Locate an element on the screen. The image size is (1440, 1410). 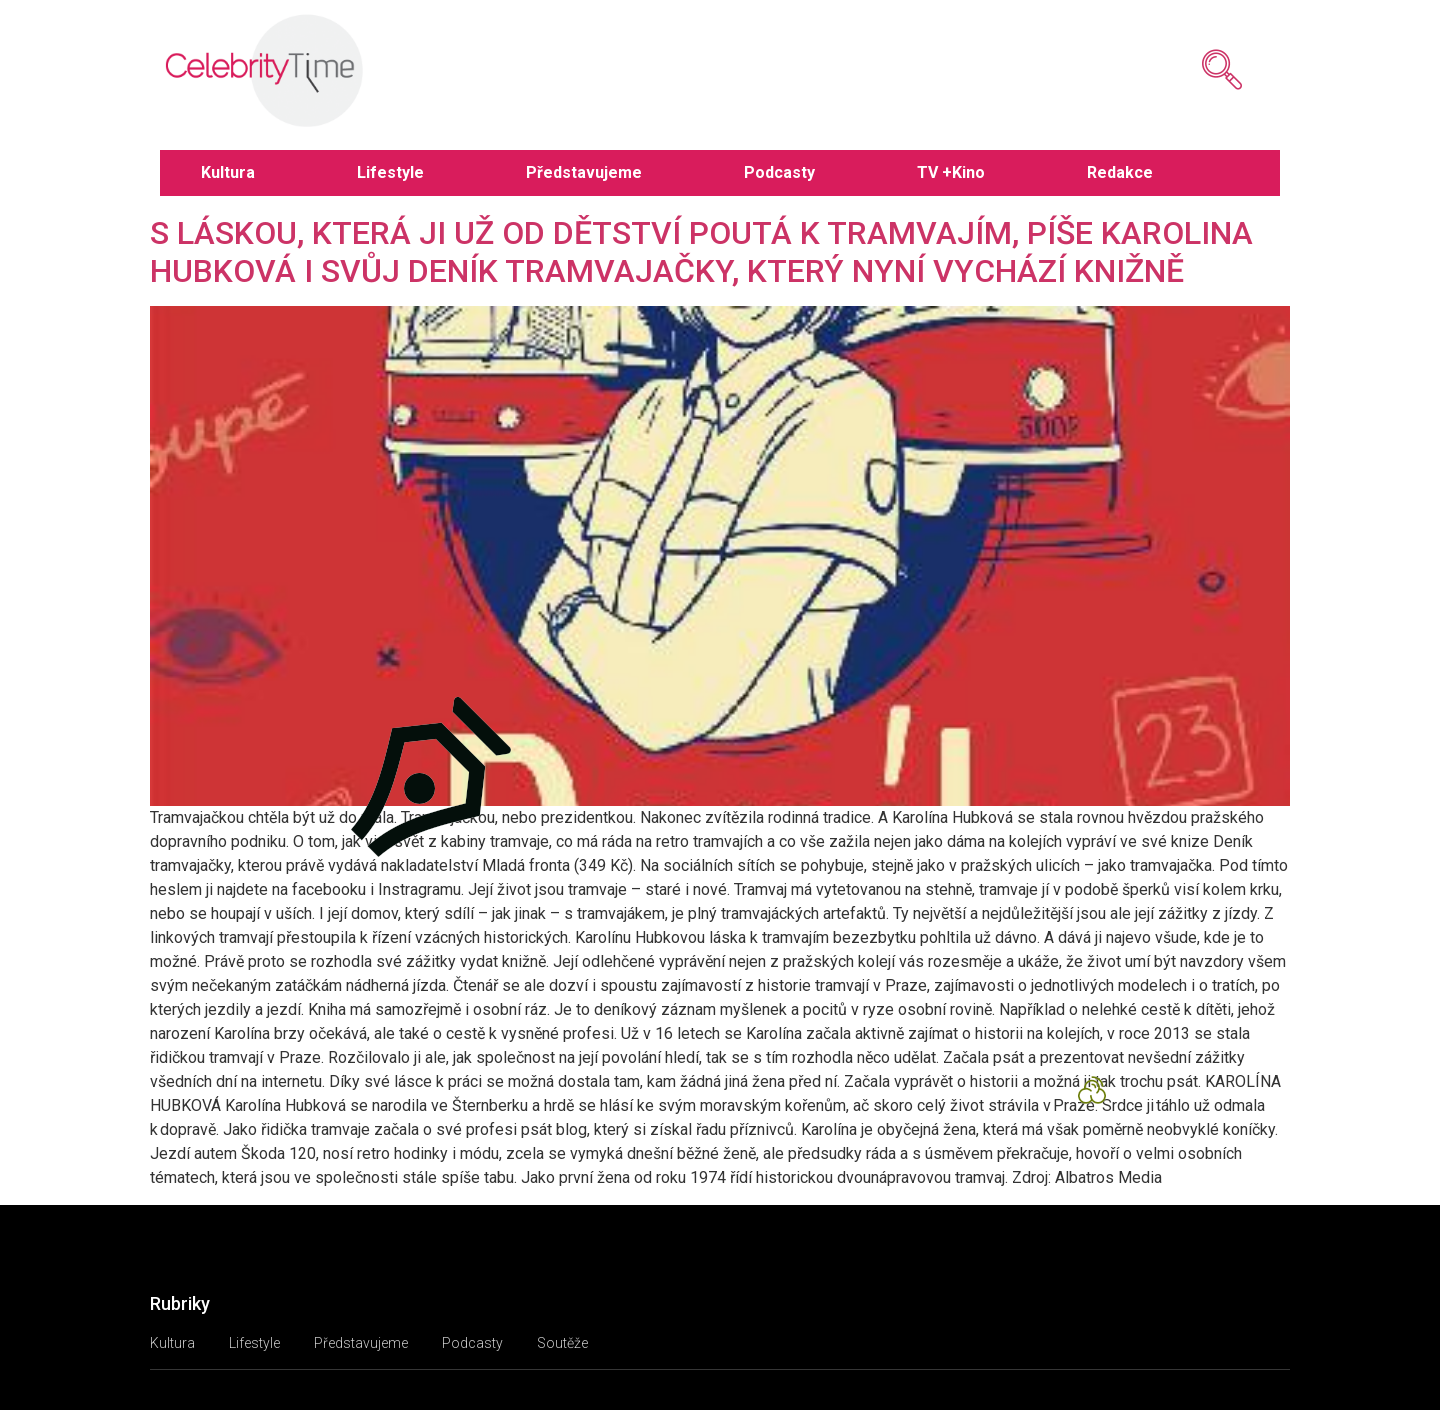
access drawing or illustration tools is located at coordinates (425, 783).